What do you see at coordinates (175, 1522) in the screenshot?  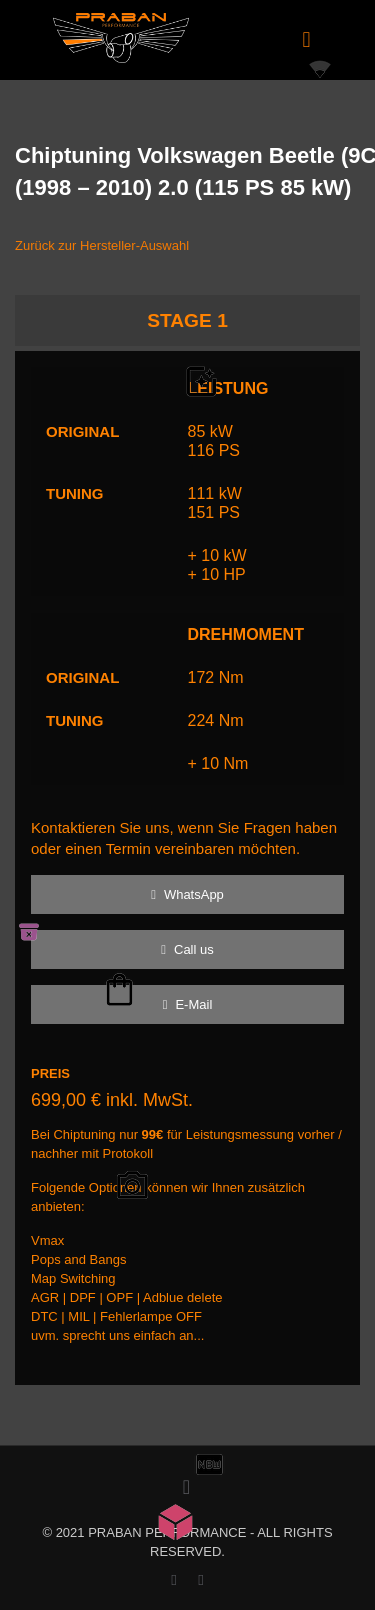 I see `view 3D model or object` at bounding box center [175, 1522].